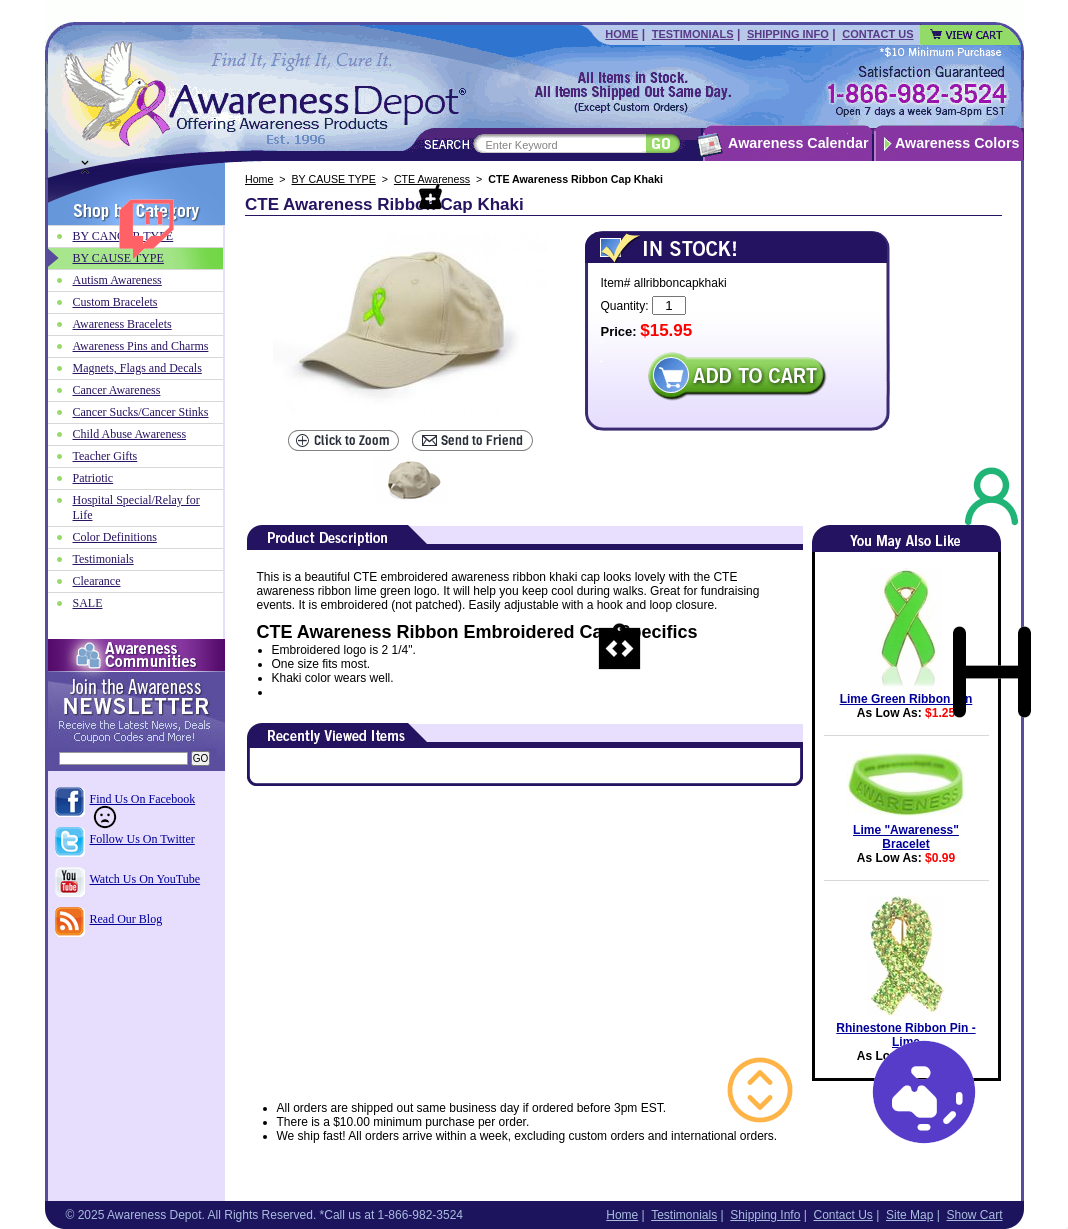  I want to click on expand or collapse a section, so click(760, 1090).